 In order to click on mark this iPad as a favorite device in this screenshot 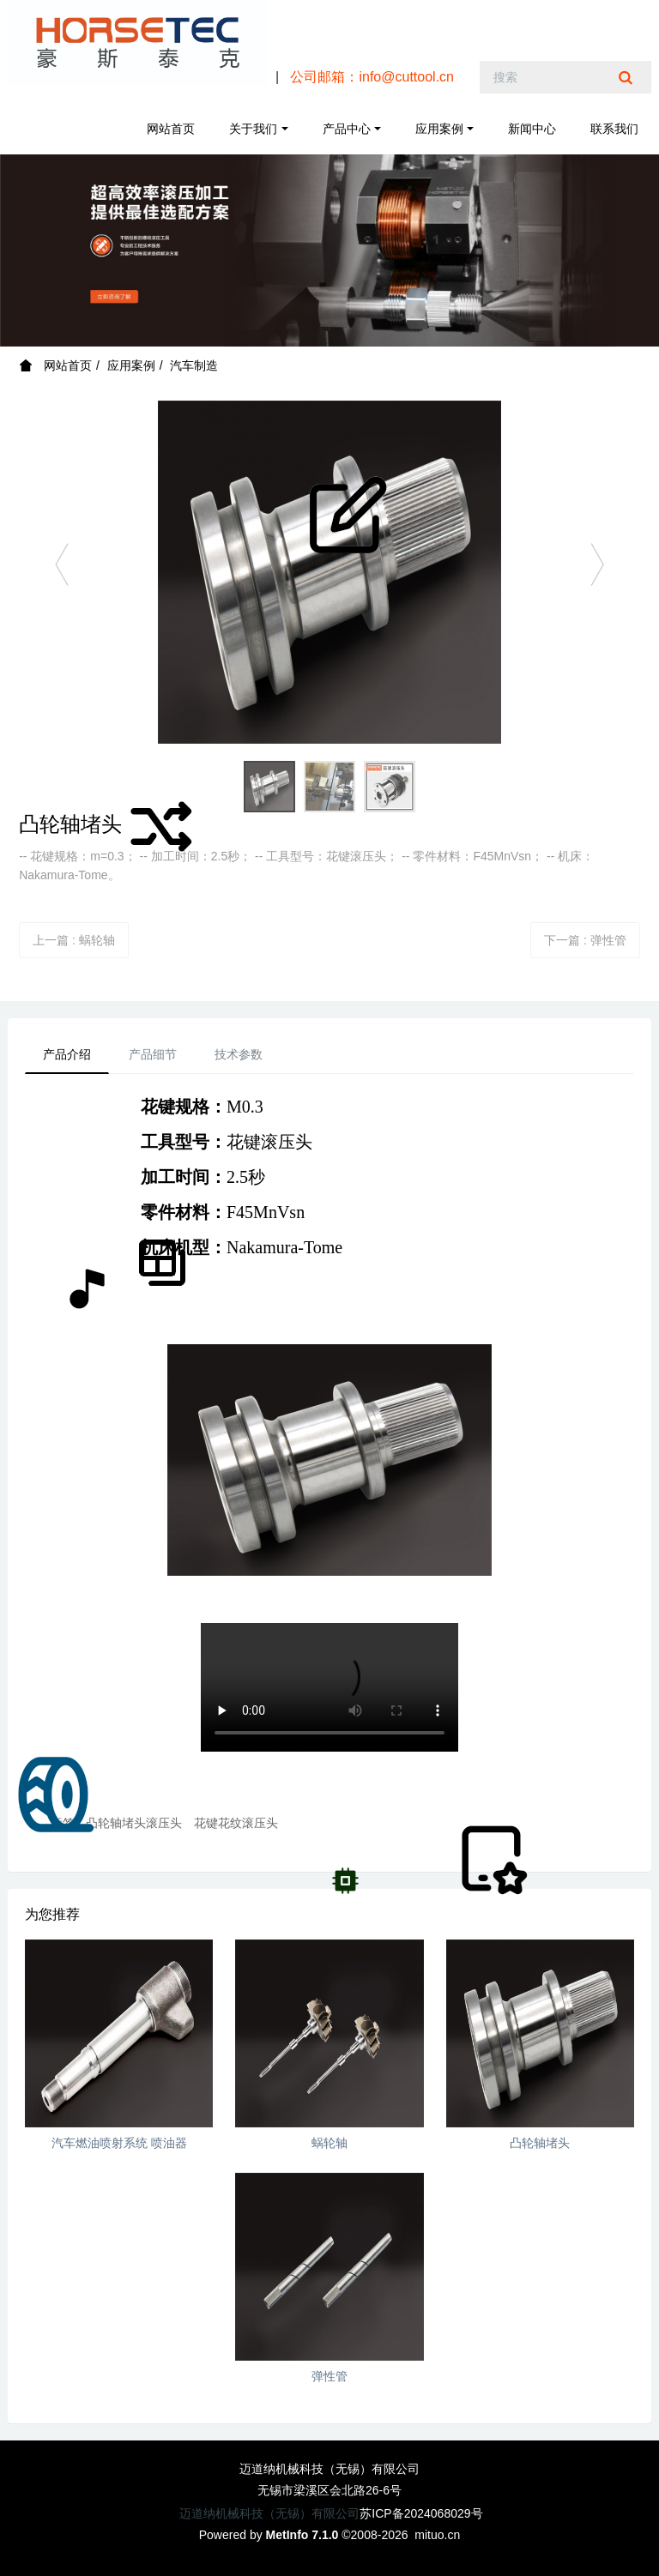, I will do `click(491, 1858)`.